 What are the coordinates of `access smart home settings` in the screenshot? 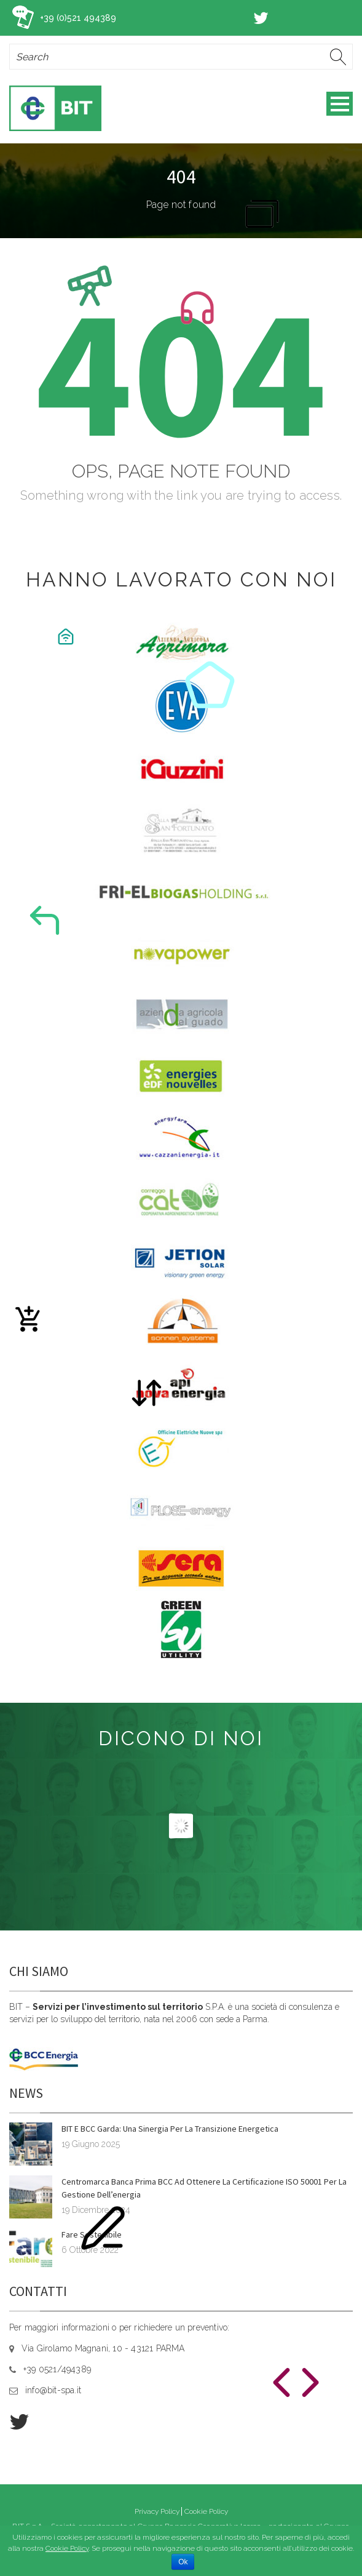 It's located at (66, 637).